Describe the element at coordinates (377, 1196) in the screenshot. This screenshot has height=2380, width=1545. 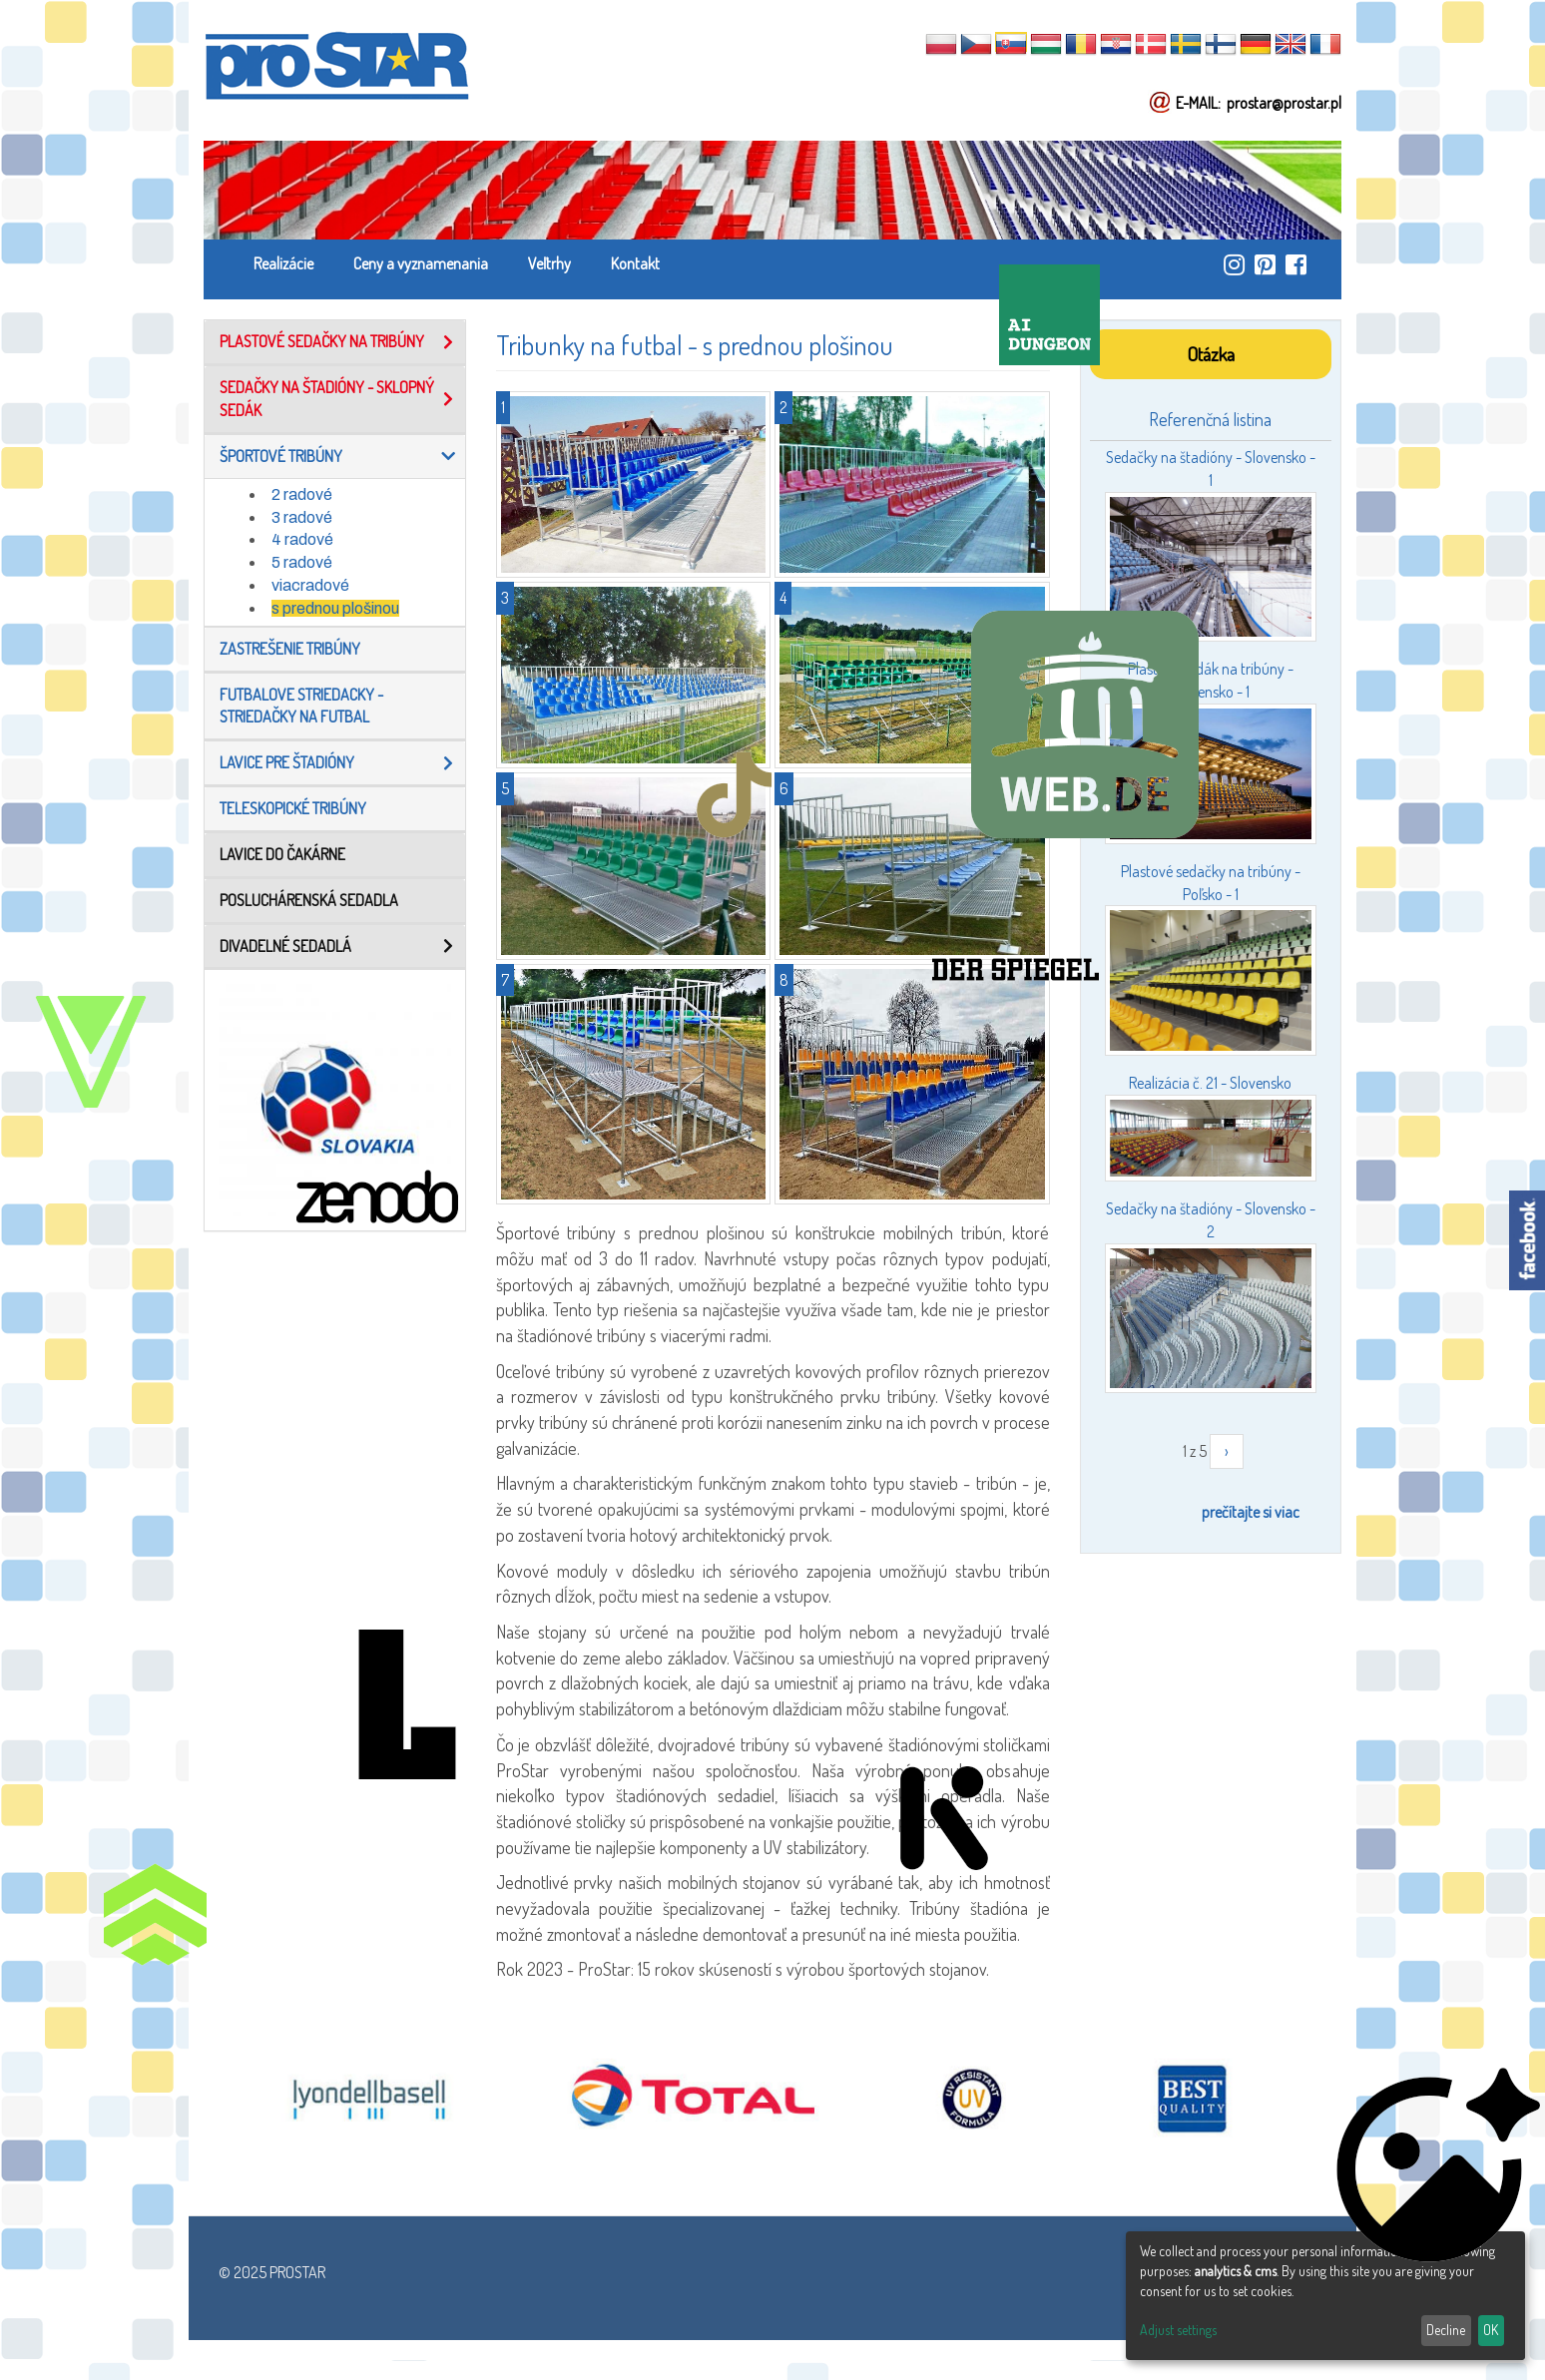
I see `open zenodo research repository` at that location.